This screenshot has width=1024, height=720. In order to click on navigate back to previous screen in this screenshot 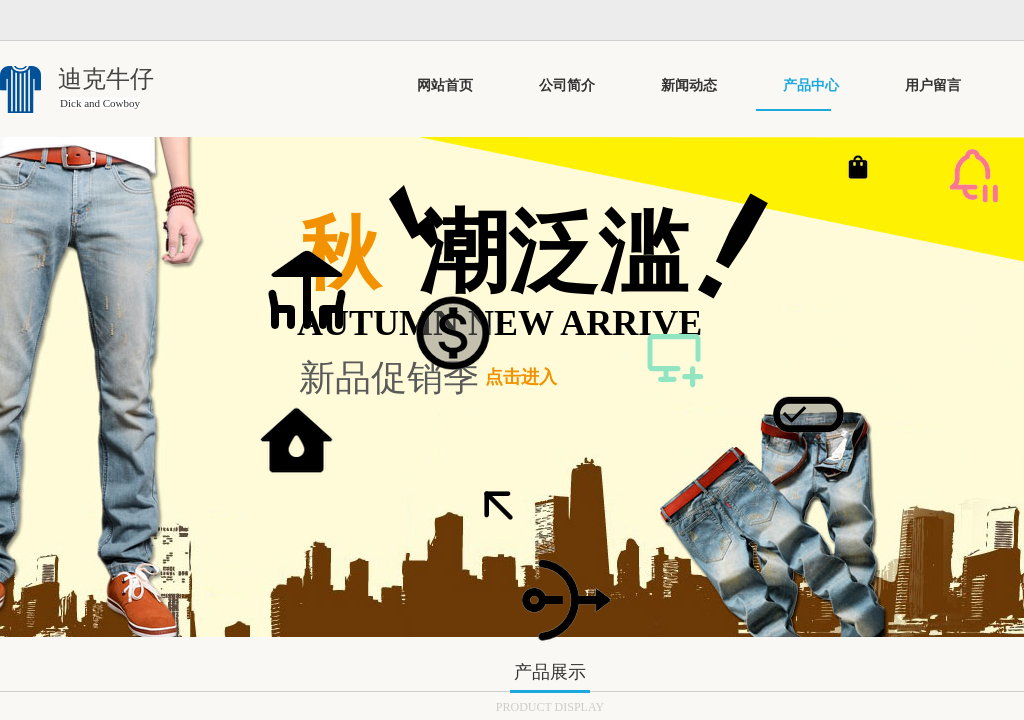, I will do `click(498, 505)`.